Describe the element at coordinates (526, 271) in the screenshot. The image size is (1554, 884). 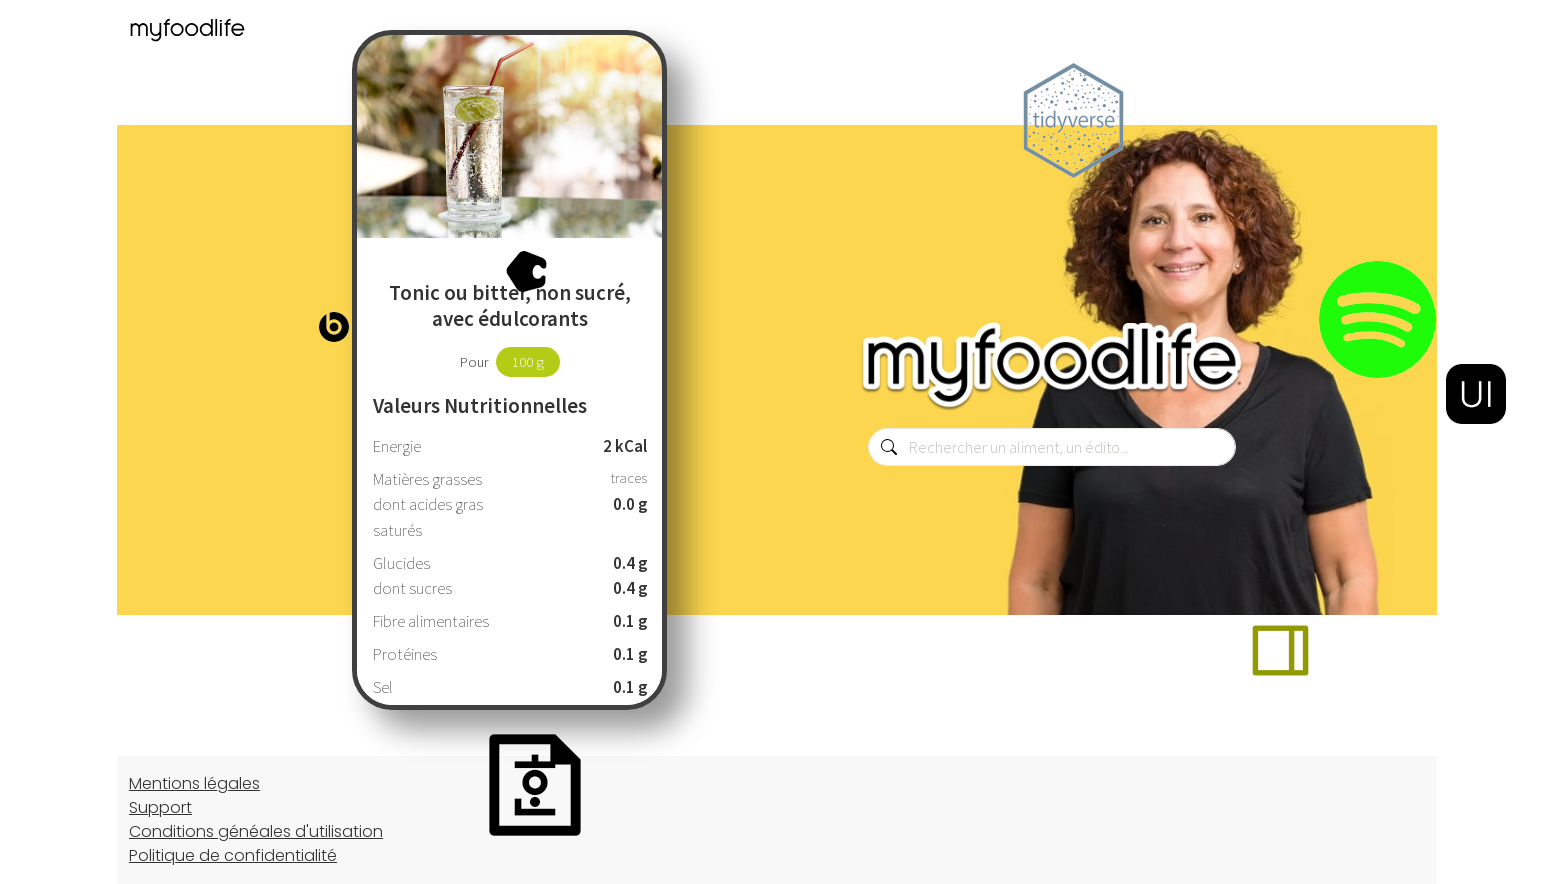
I see `open HumHub social network platform` at that location.